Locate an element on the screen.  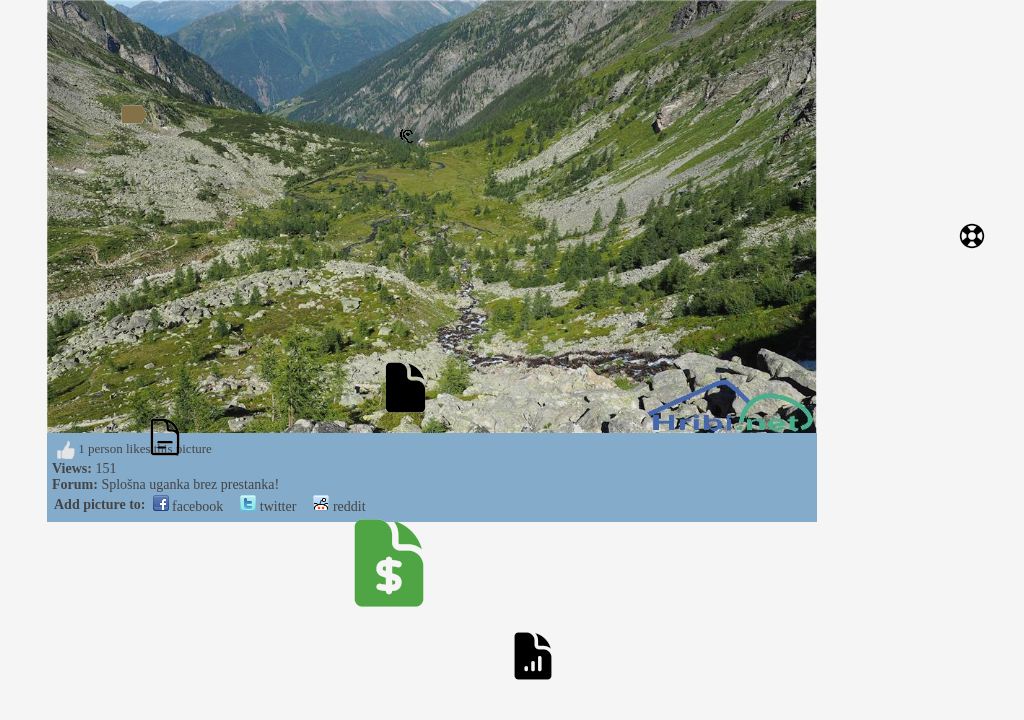
access hearing or audio accessibility settings is located at coordinates (406, 136).